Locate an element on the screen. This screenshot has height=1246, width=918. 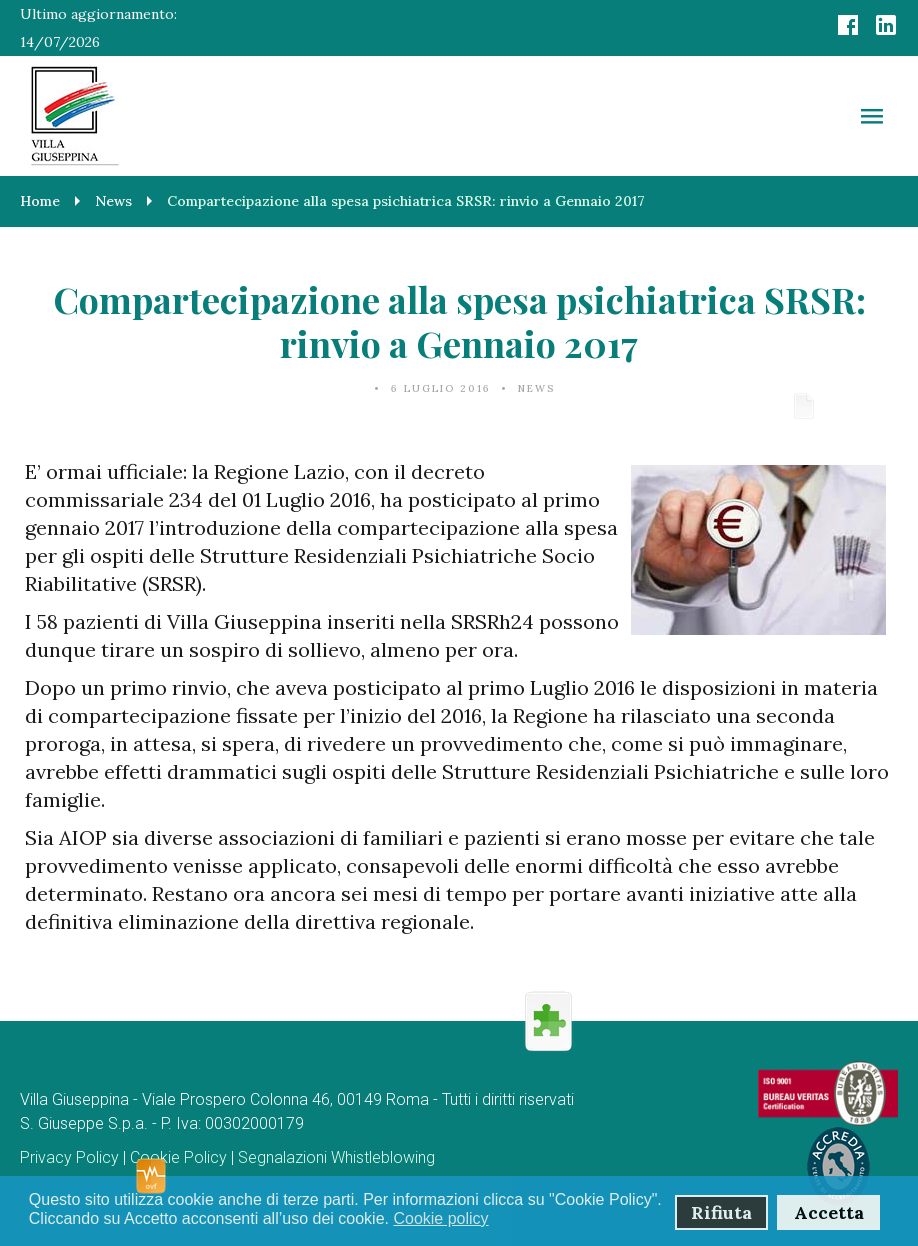
open a VirtualBox appliance file is located at coordinates (151, 1176).